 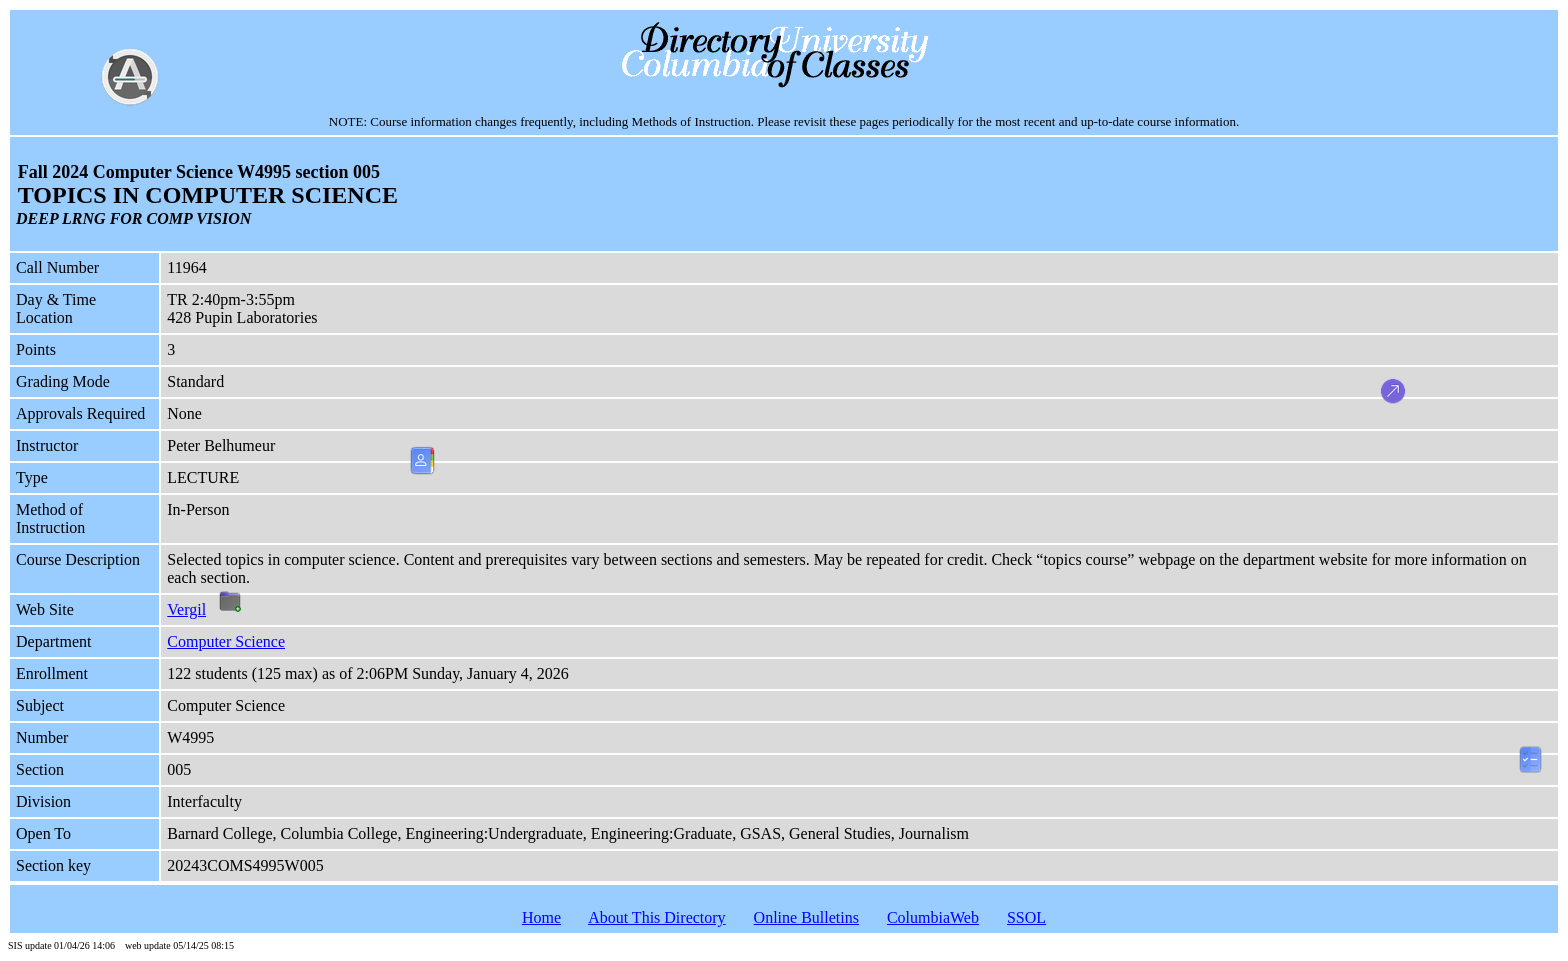 What do you see at coordinates (130, 77) in the screenshot?
I see `check for available software updates` at bounding box center [130, 77].